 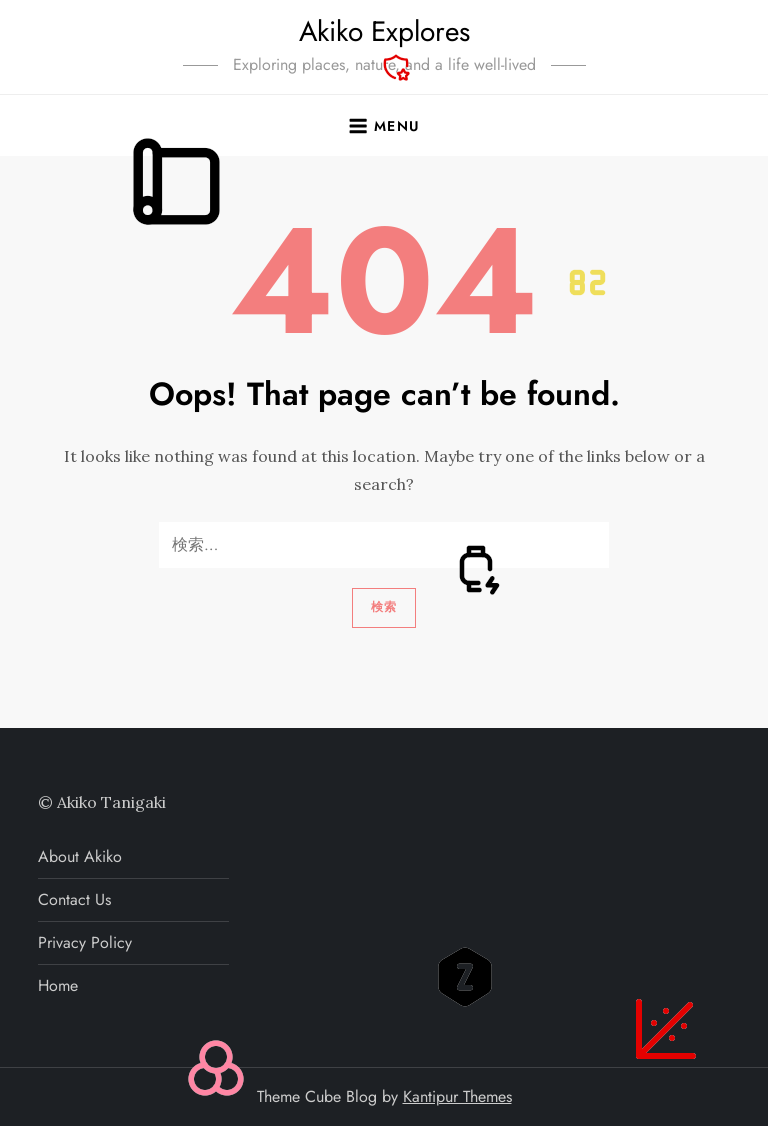 I want to click on premium security or protection status, so click(x=396, y=67).